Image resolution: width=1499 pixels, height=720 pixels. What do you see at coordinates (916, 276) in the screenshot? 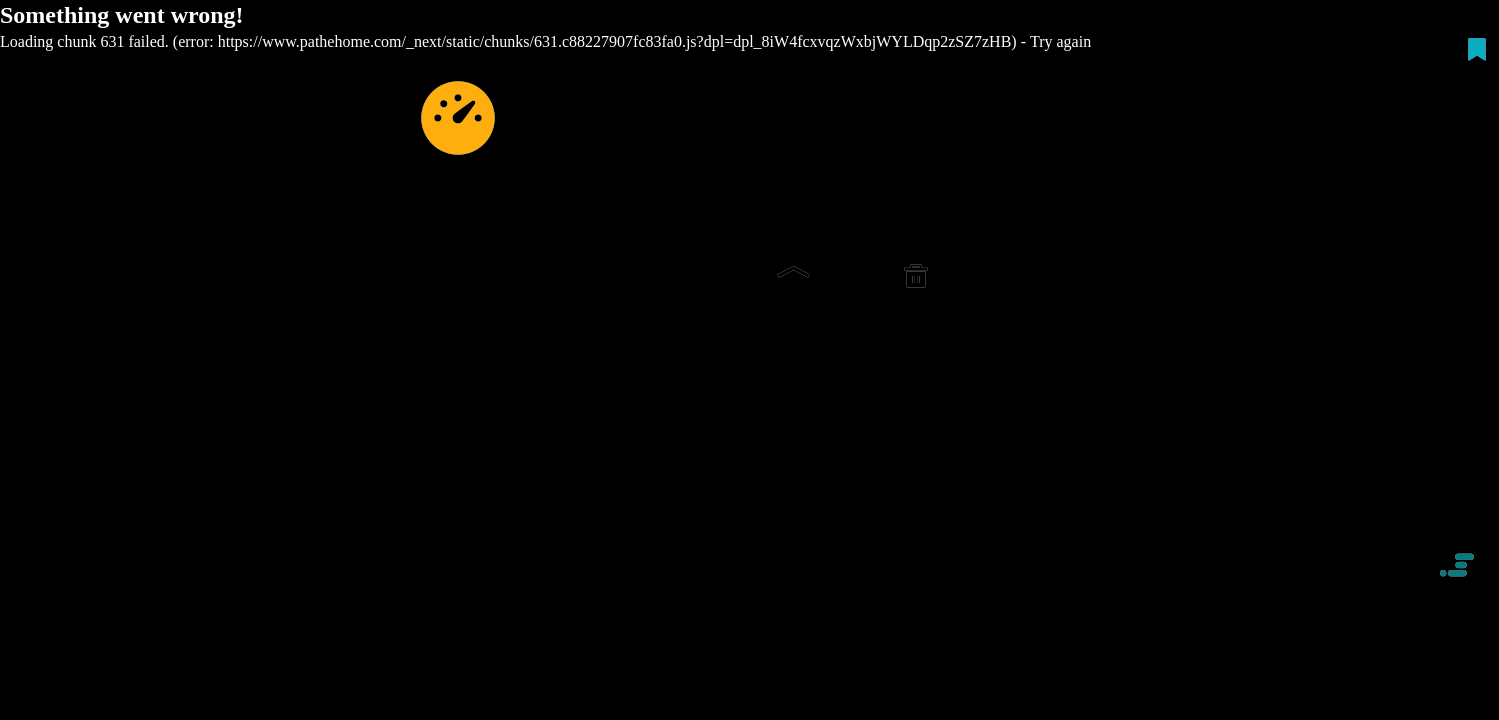
I see `delete selected item` at bounding box center [916, 276].